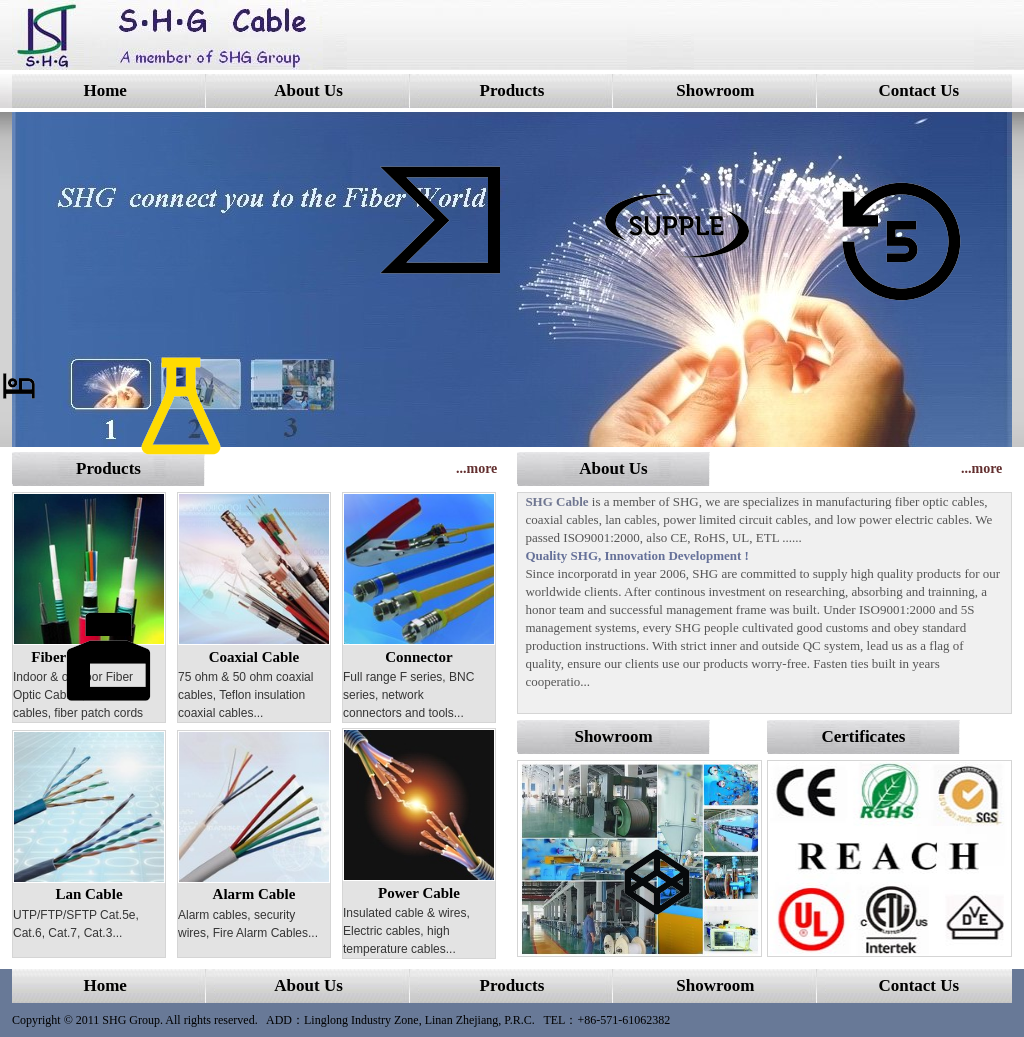 The height and width of the screenshot is (1037, 1024). I want to click on access laboratory or science features, so click(181, 406).